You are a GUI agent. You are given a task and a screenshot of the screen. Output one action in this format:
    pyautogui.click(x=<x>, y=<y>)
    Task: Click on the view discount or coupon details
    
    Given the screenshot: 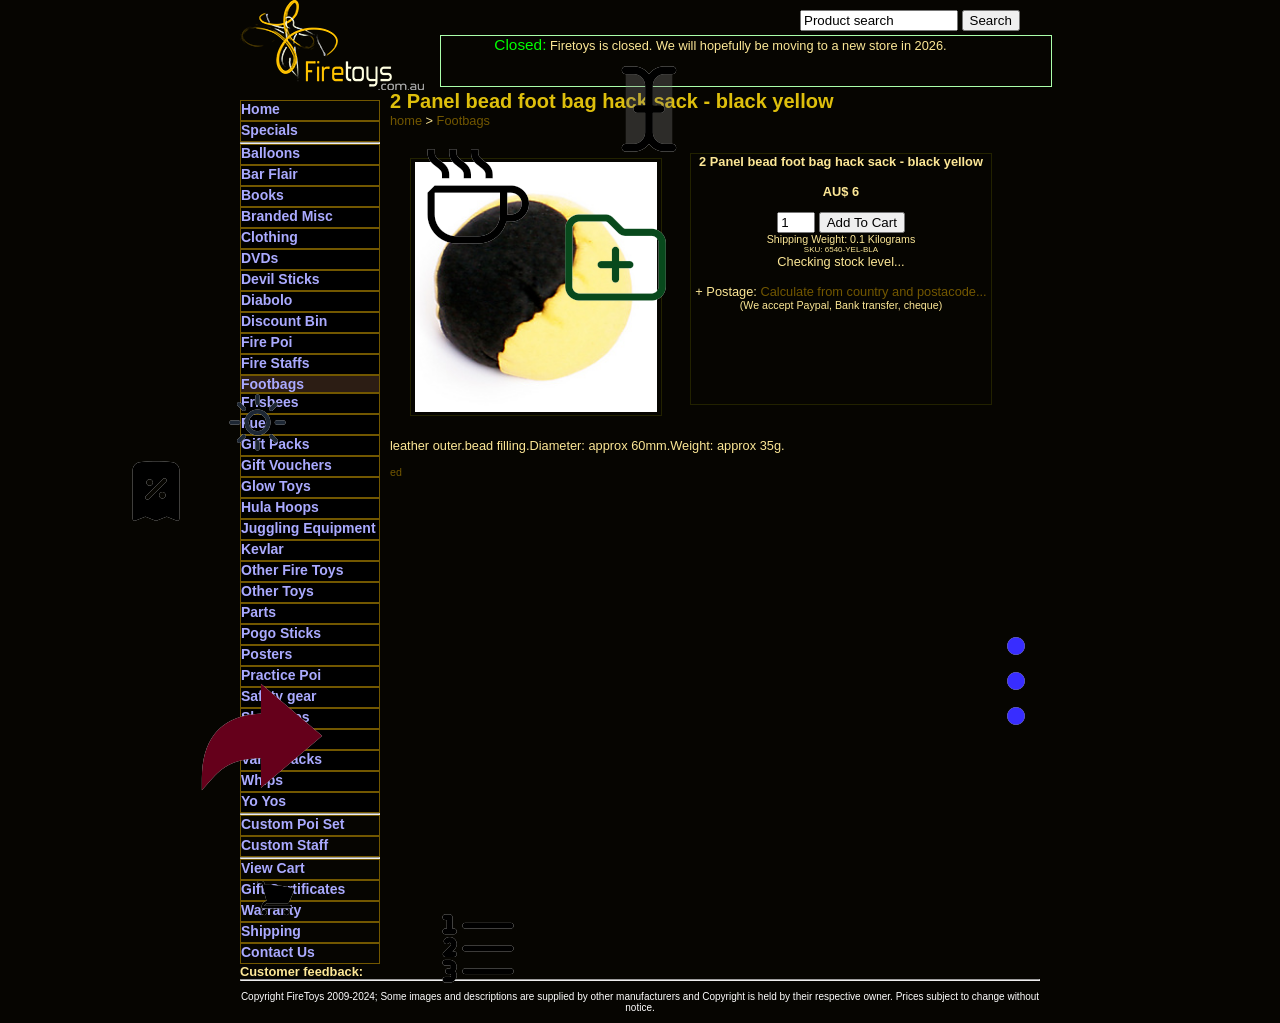 What is the action you would take?
    pyautogui.click(x=156, y=491)
    